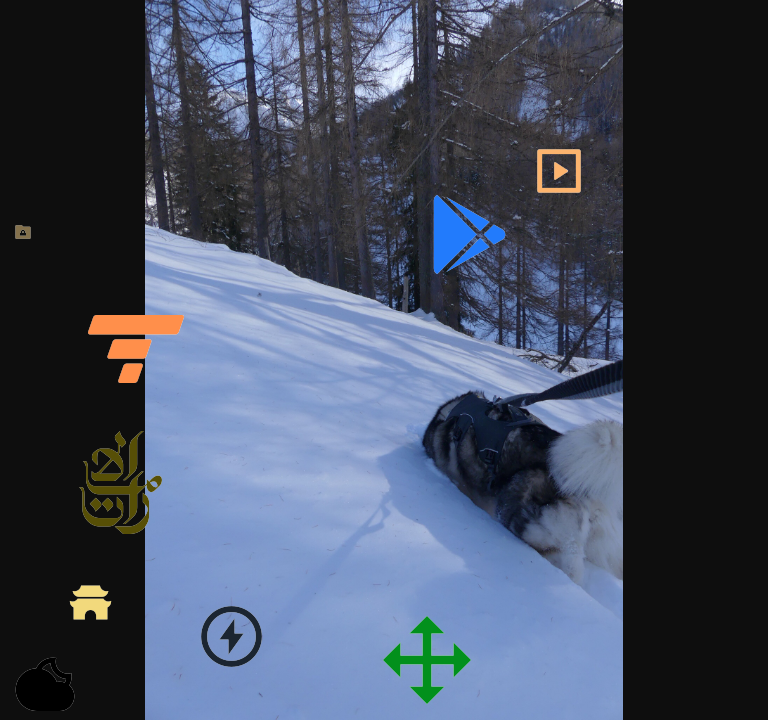  Describe the element at coordinates (427, 660) in the screenshot. I see `drag to reposition element` at that location.